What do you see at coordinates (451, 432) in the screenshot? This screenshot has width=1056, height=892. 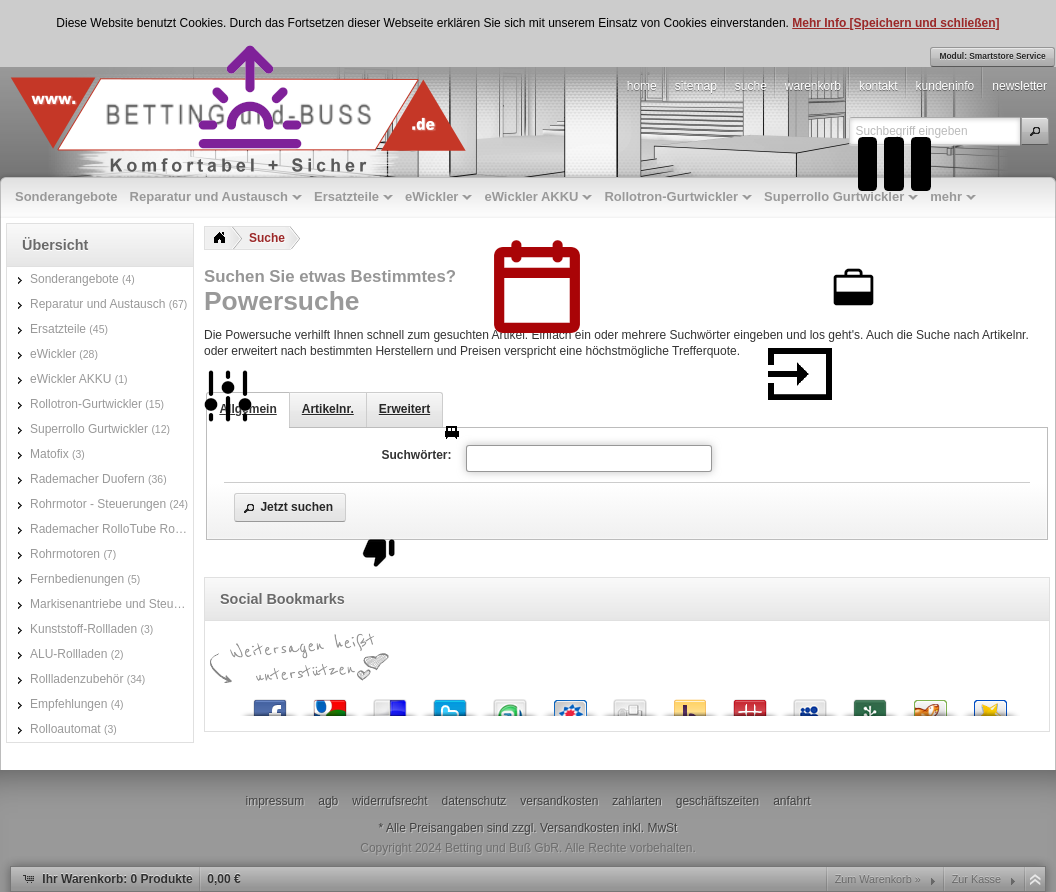 I see `select single bed accommodation` at bounding box center [451, 432].